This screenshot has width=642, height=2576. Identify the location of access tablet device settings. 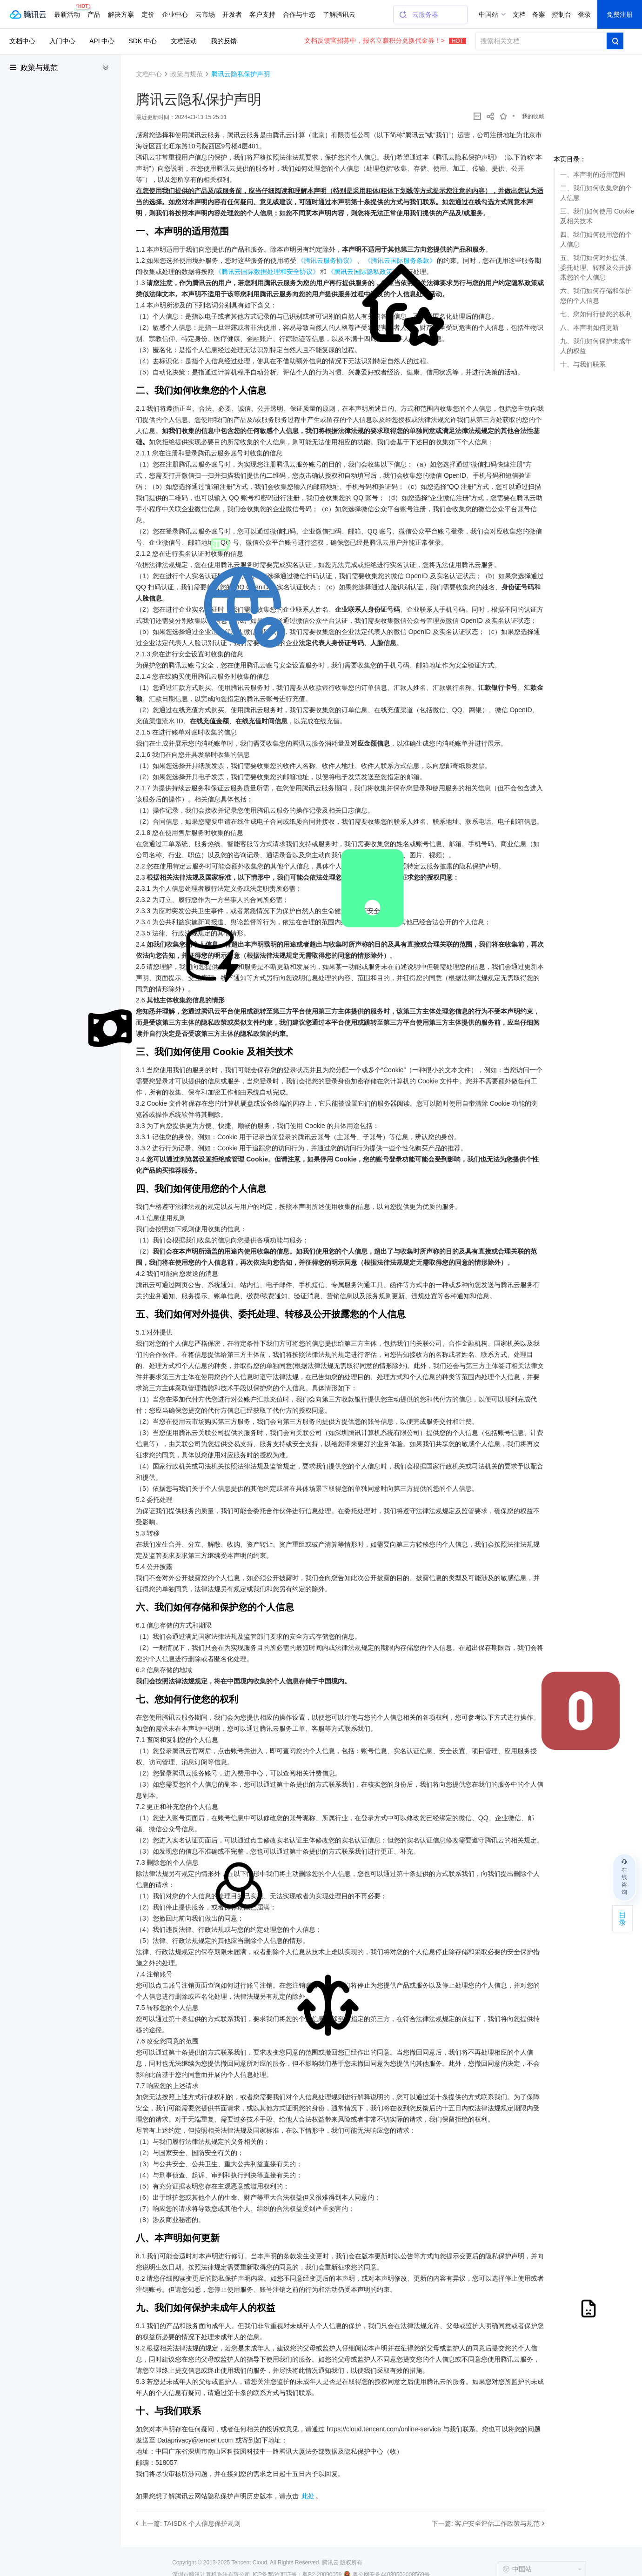
(372, 888).